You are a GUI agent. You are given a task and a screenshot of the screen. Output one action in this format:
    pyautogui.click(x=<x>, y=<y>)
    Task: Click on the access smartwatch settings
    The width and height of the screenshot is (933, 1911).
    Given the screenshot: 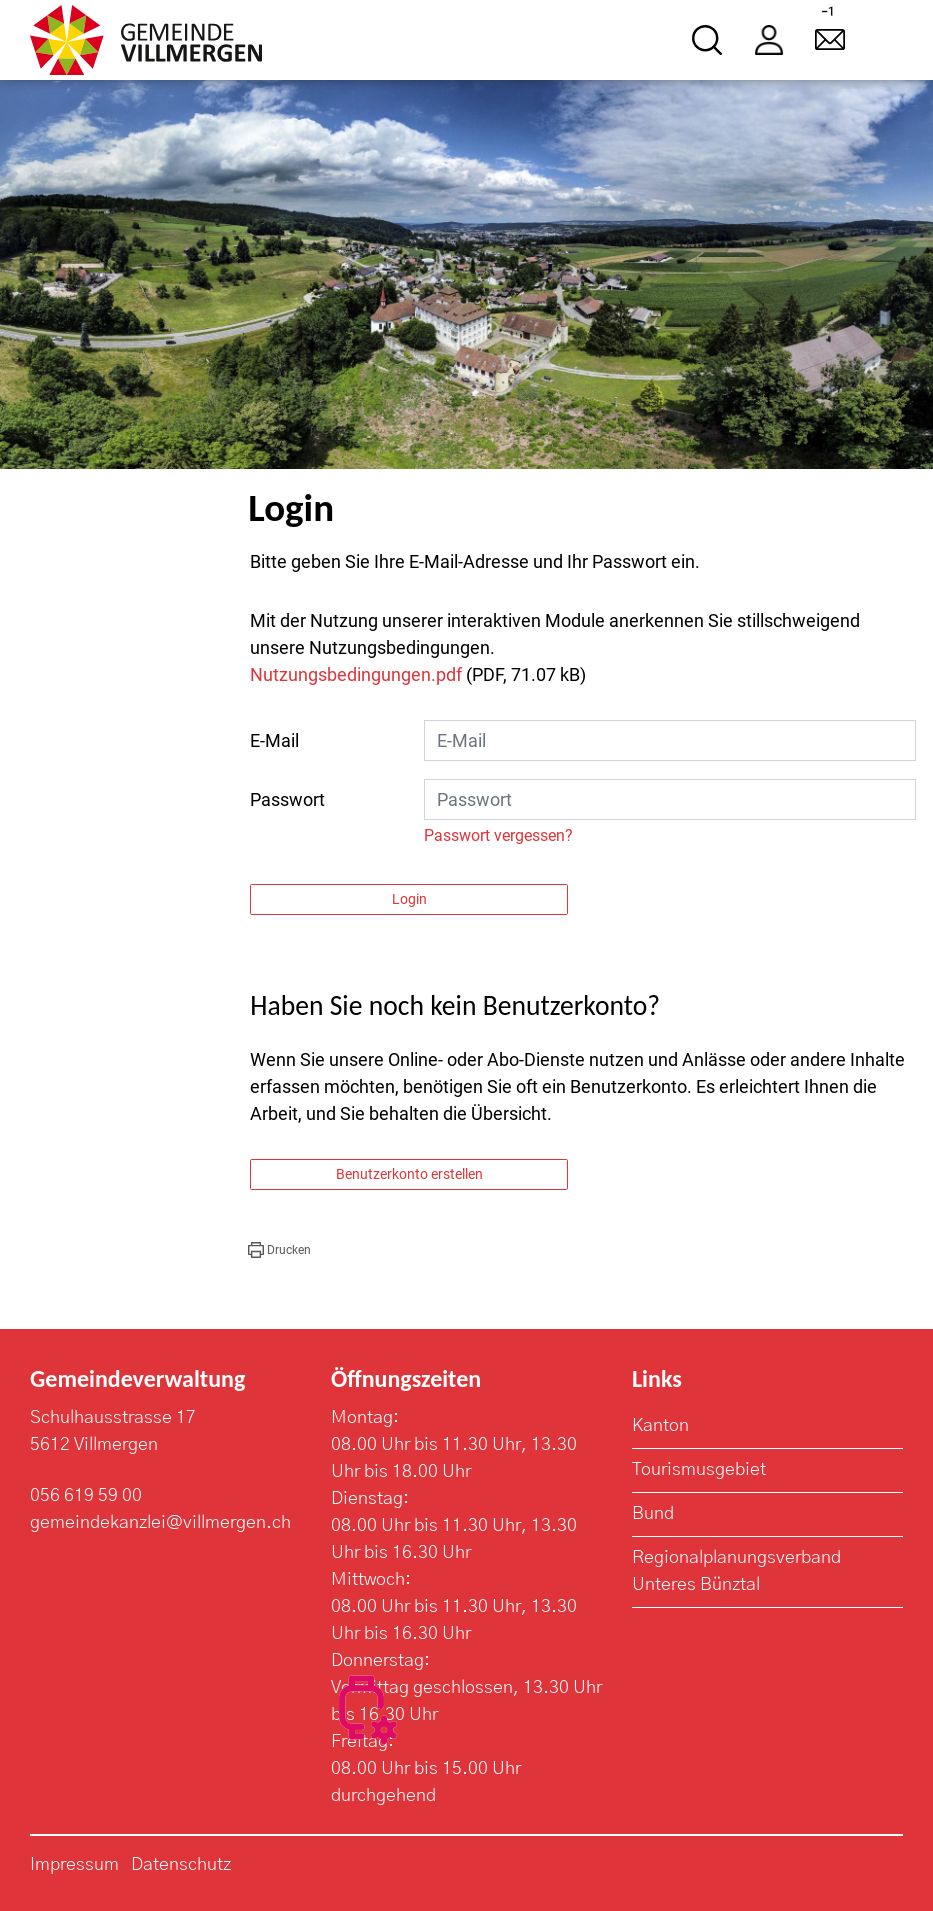 What is the action you would take?
    pyautogui.click(x=361, y=1707)
    